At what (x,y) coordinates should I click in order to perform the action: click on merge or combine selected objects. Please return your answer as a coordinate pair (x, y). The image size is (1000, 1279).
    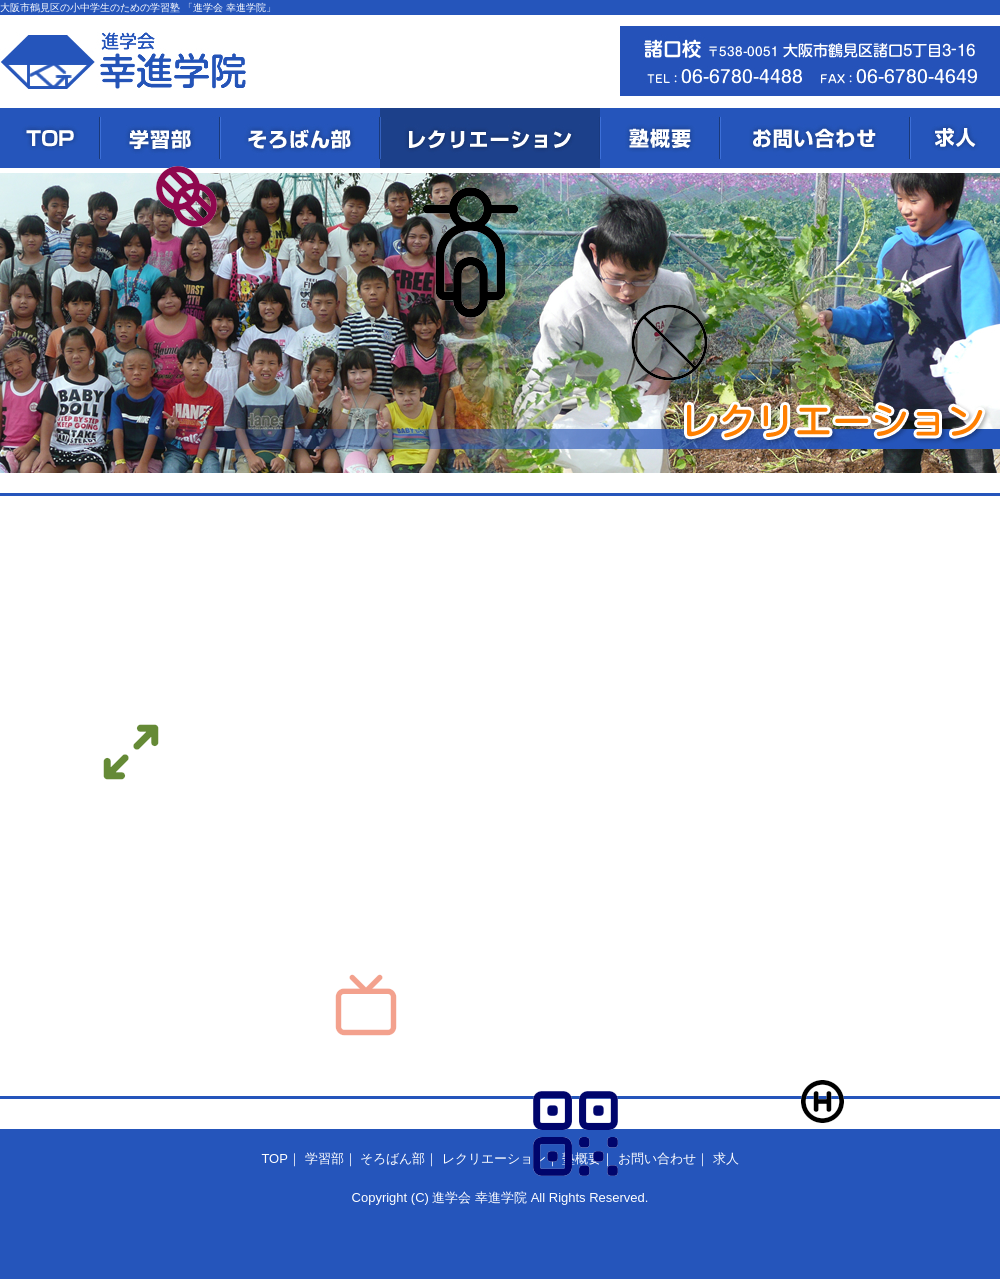
    Looking at the image, I should click on (186, 196).